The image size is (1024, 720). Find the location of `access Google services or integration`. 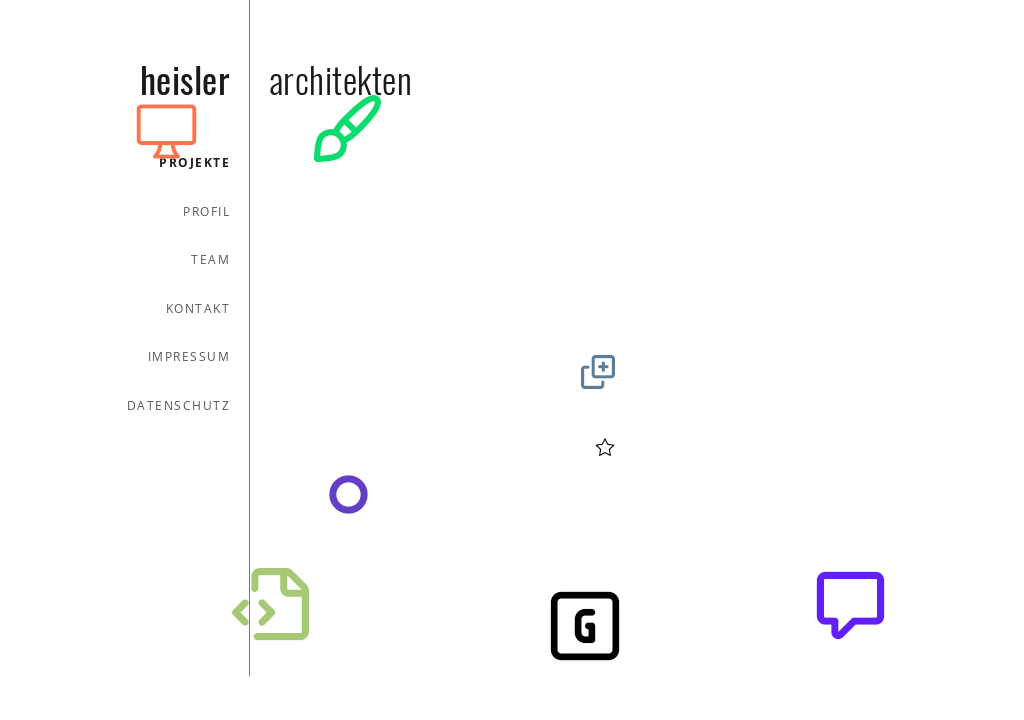

access Google services or integration is located at coordinates (585, 626).